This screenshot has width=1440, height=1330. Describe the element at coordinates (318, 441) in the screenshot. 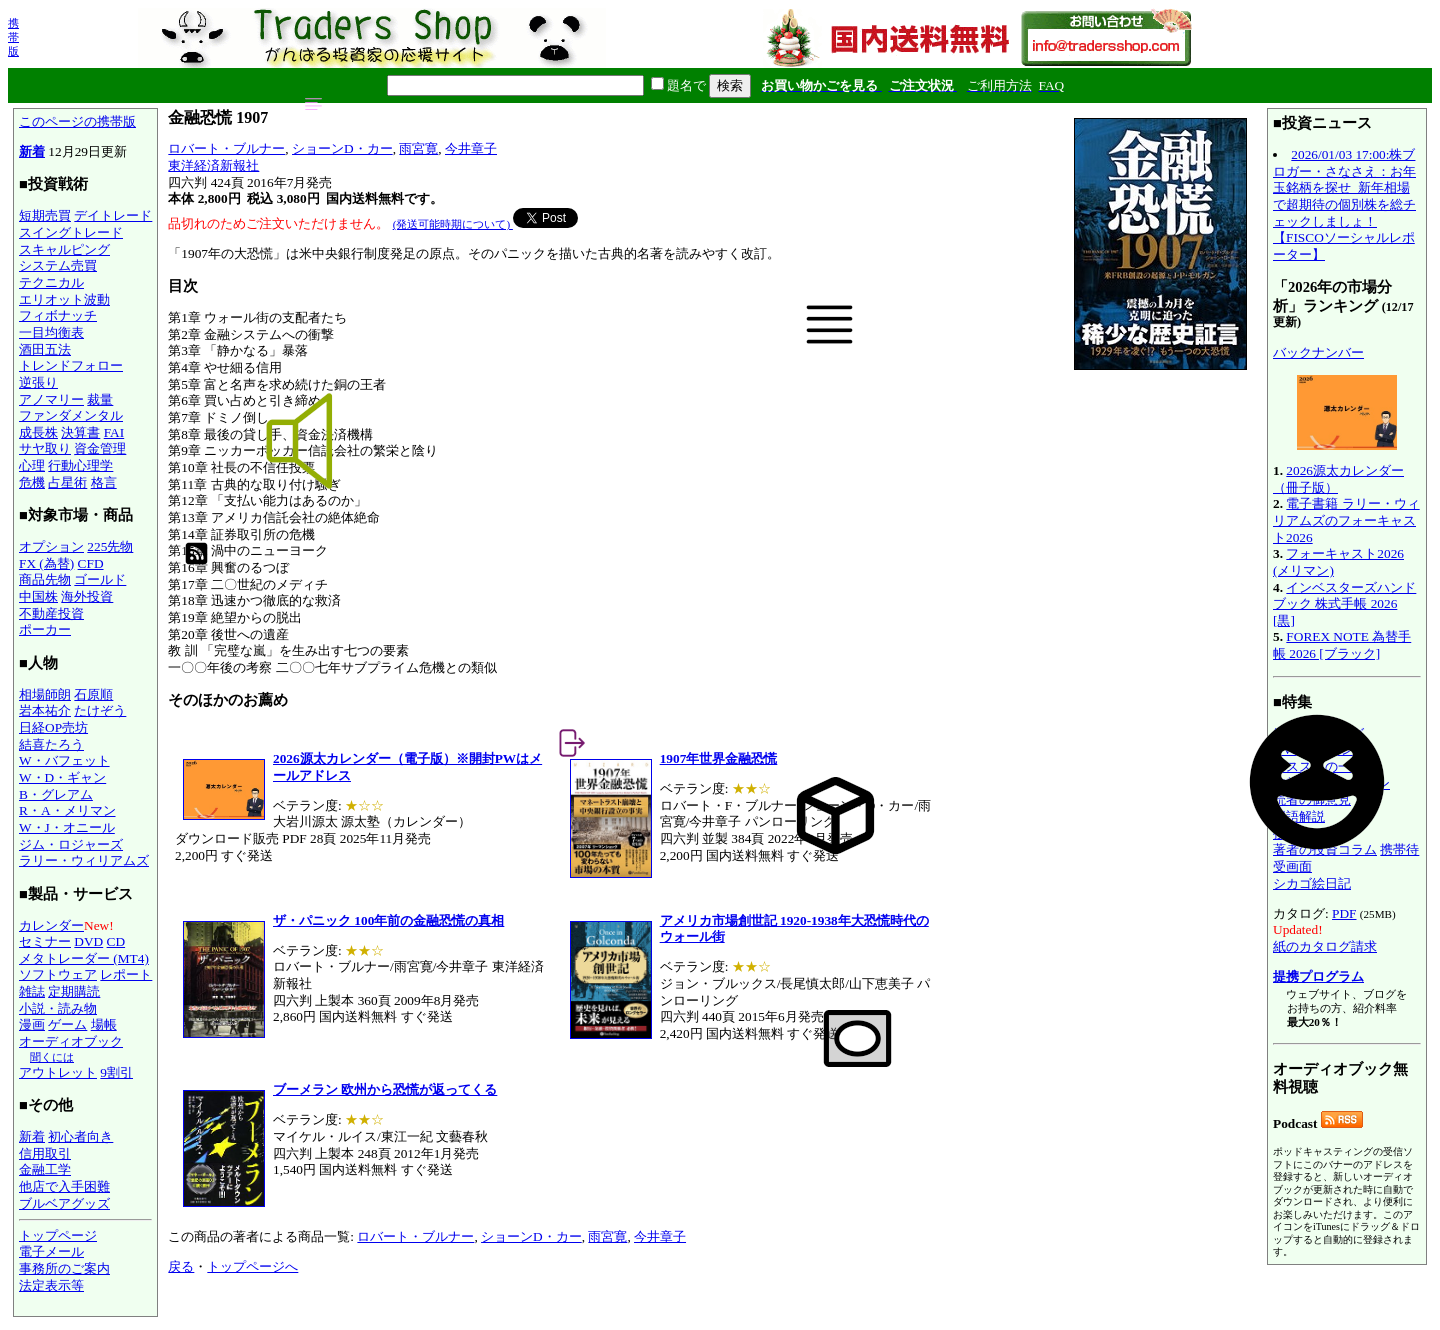

I see `mute audio or sound disabled` at that location.